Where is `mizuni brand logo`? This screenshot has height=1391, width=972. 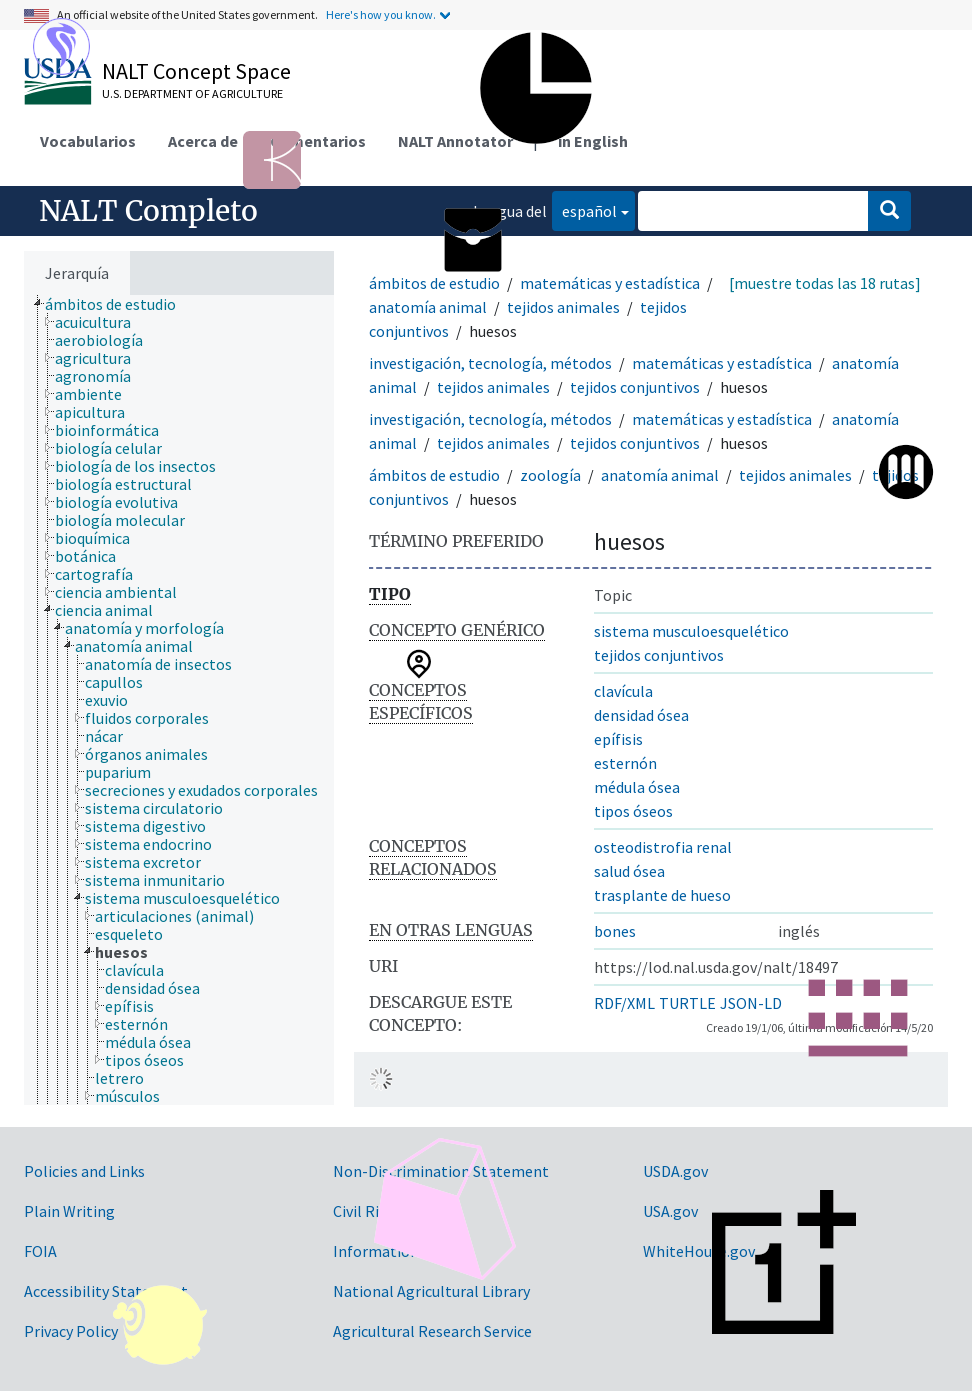
mizuni brand logo is located at coordinates (906, 472).